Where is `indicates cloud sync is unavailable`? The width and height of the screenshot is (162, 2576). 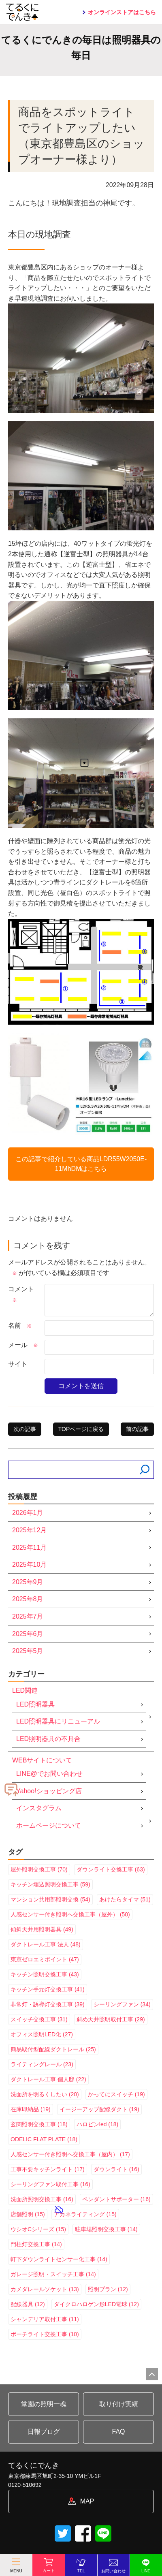
indicates cloud sync is unavailable is located at coordinates (59, 2209).